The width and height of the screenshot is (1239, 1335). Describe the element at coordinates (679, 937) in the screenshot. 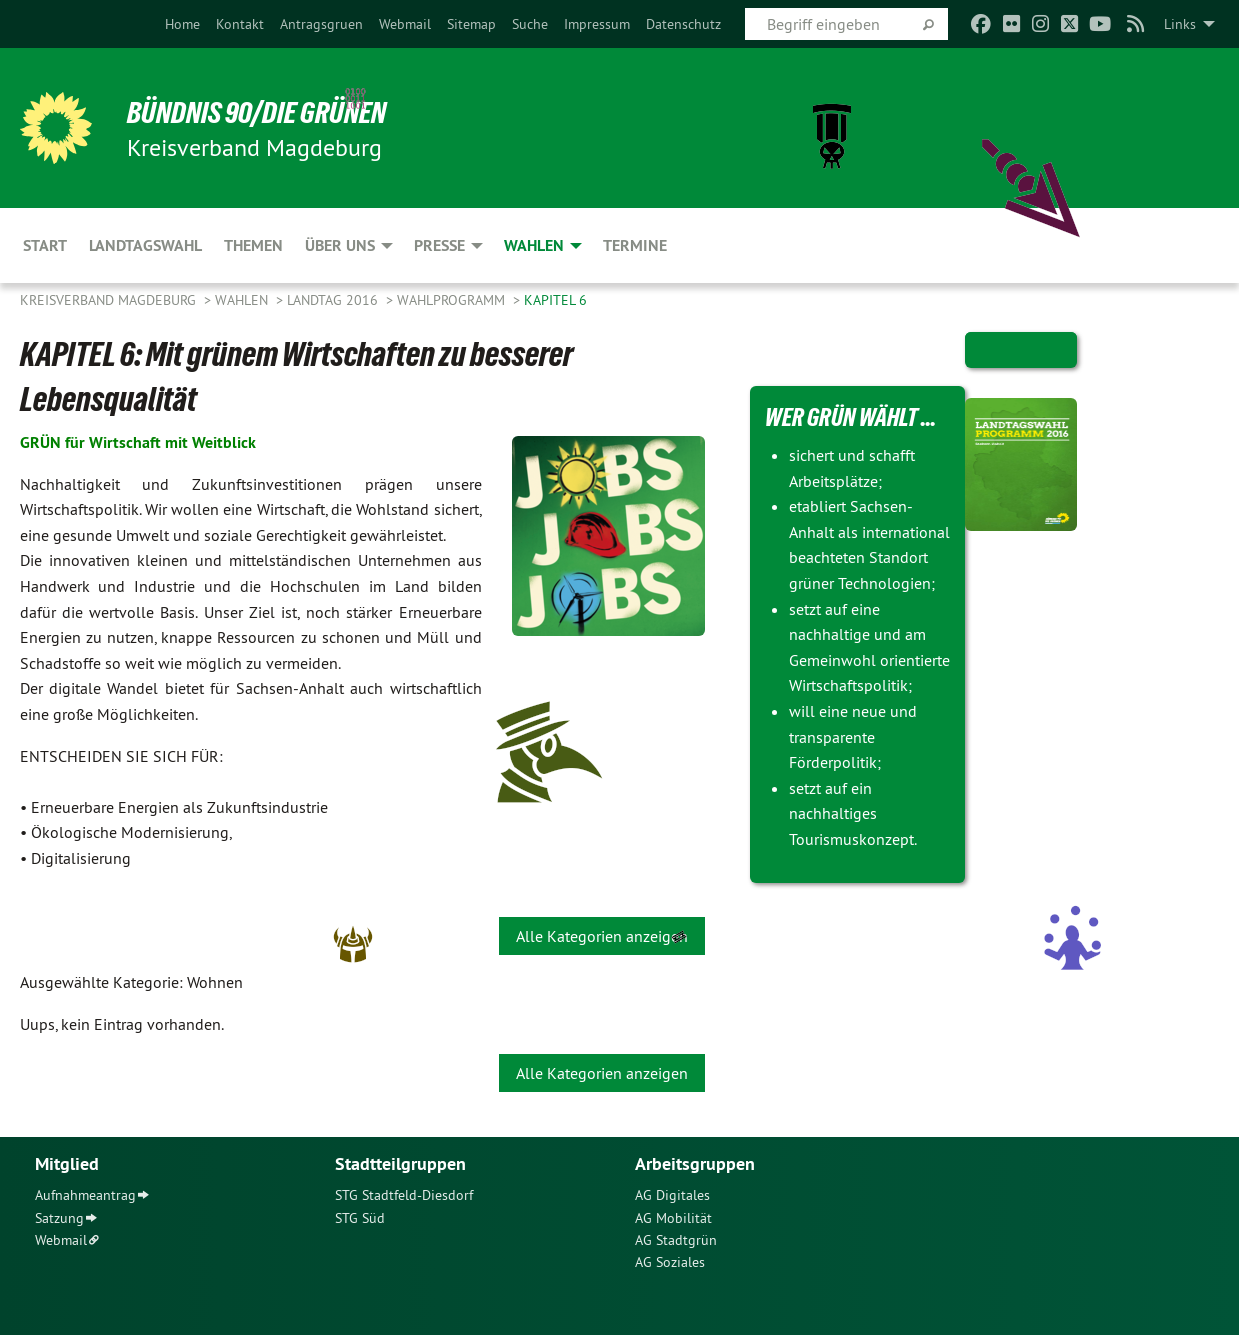

I see `razor blade tool or cutting implement` at that location.